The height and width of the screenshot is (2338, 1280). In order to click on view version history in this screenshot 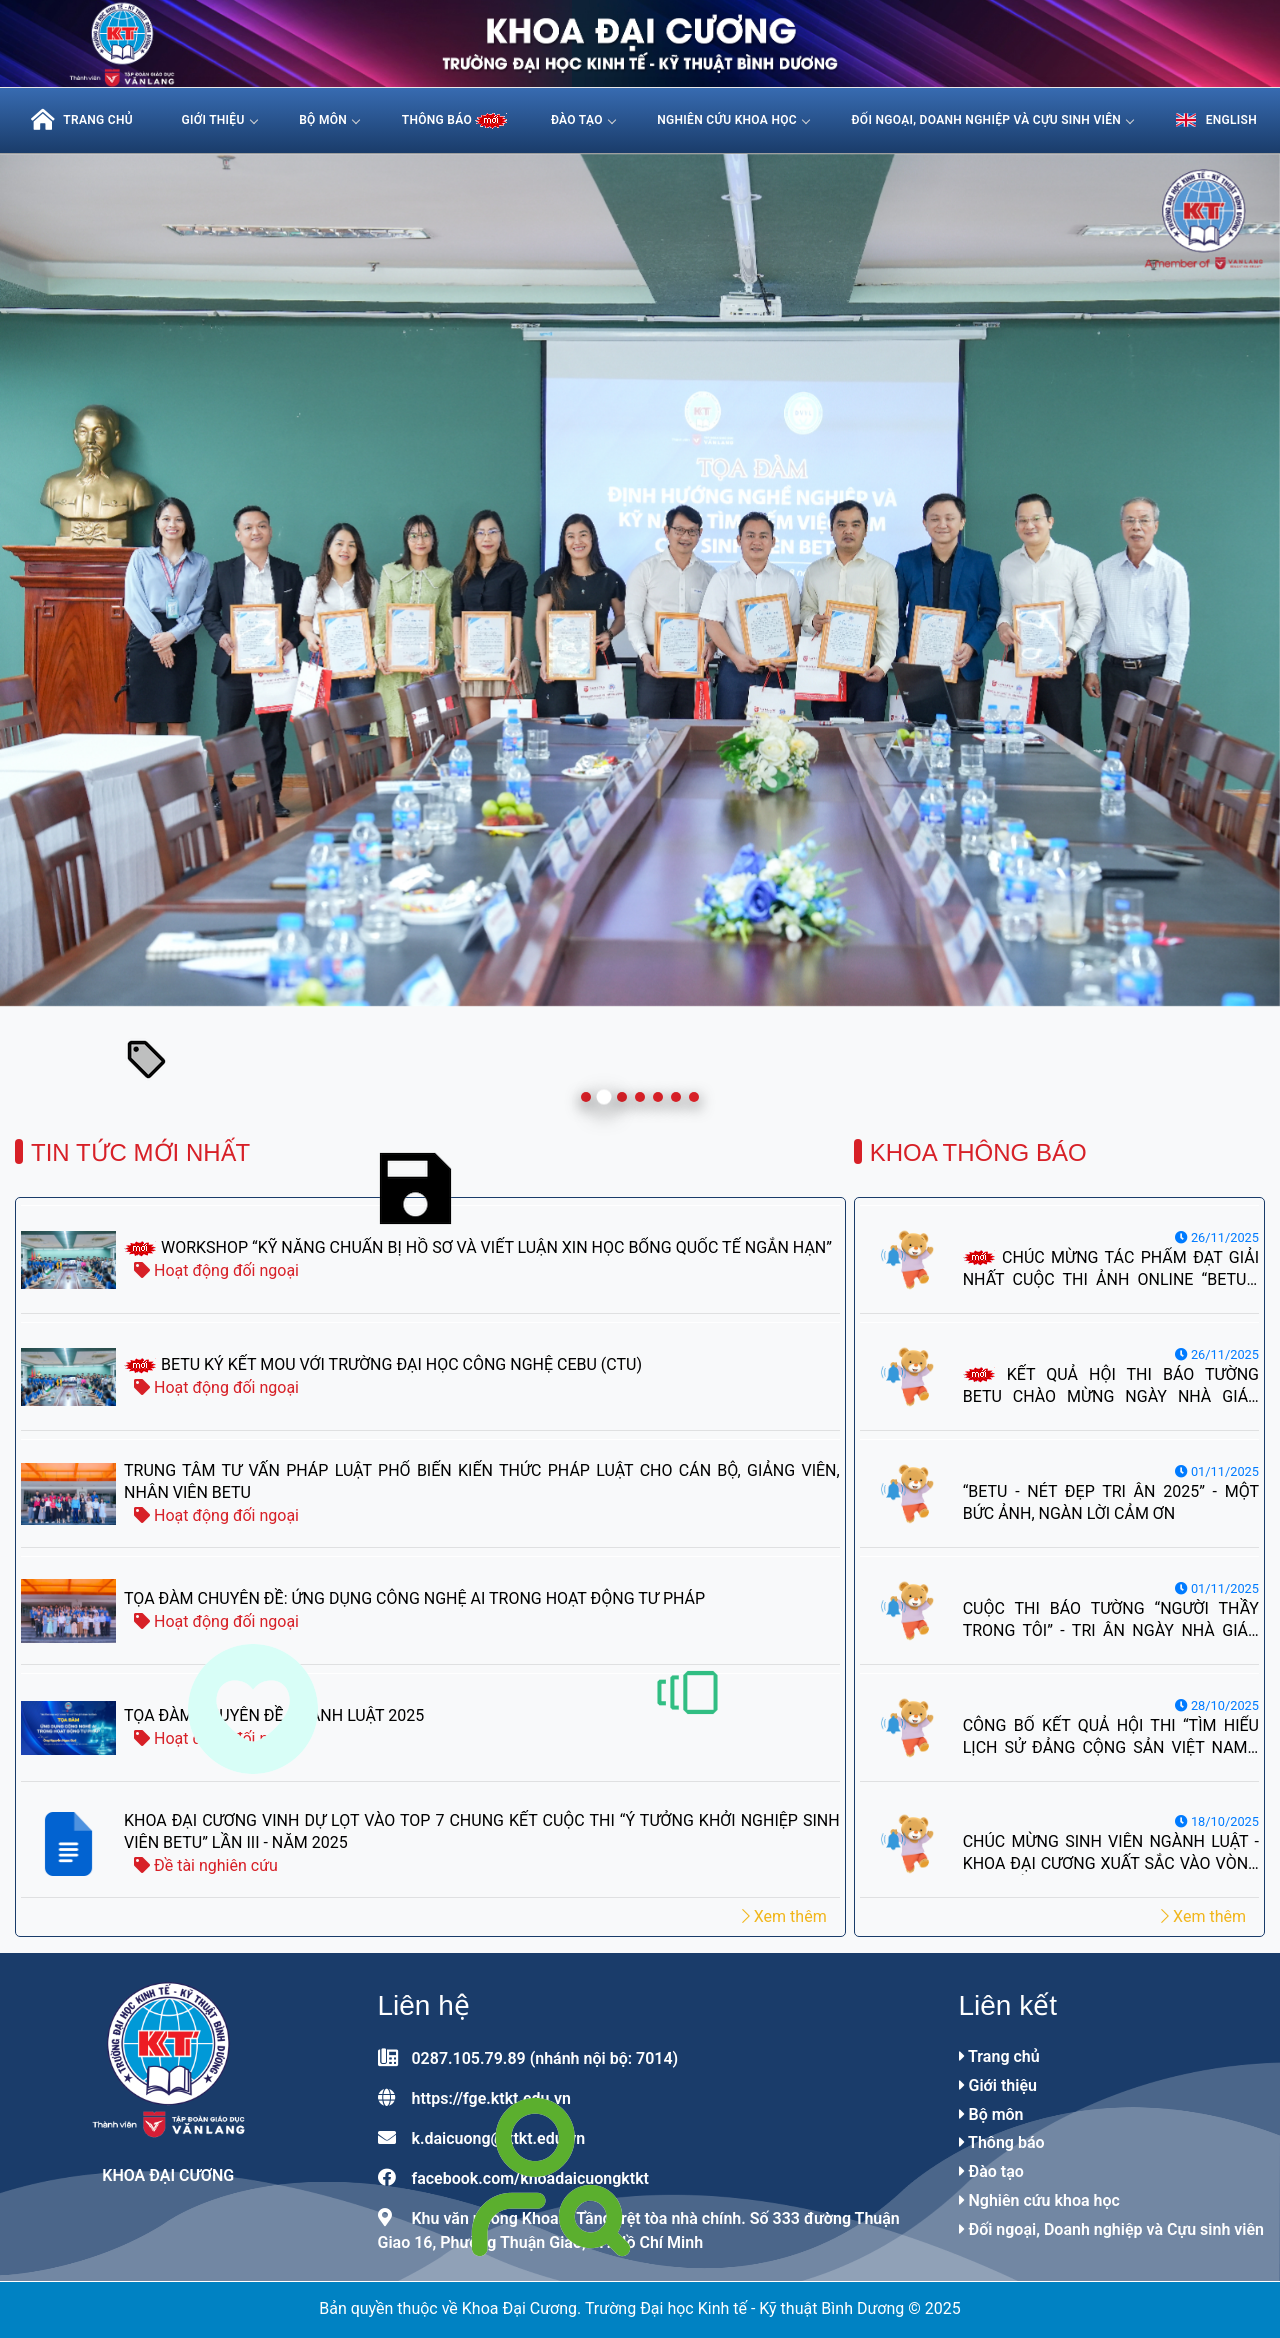, I will do `click(687, 1692)`.